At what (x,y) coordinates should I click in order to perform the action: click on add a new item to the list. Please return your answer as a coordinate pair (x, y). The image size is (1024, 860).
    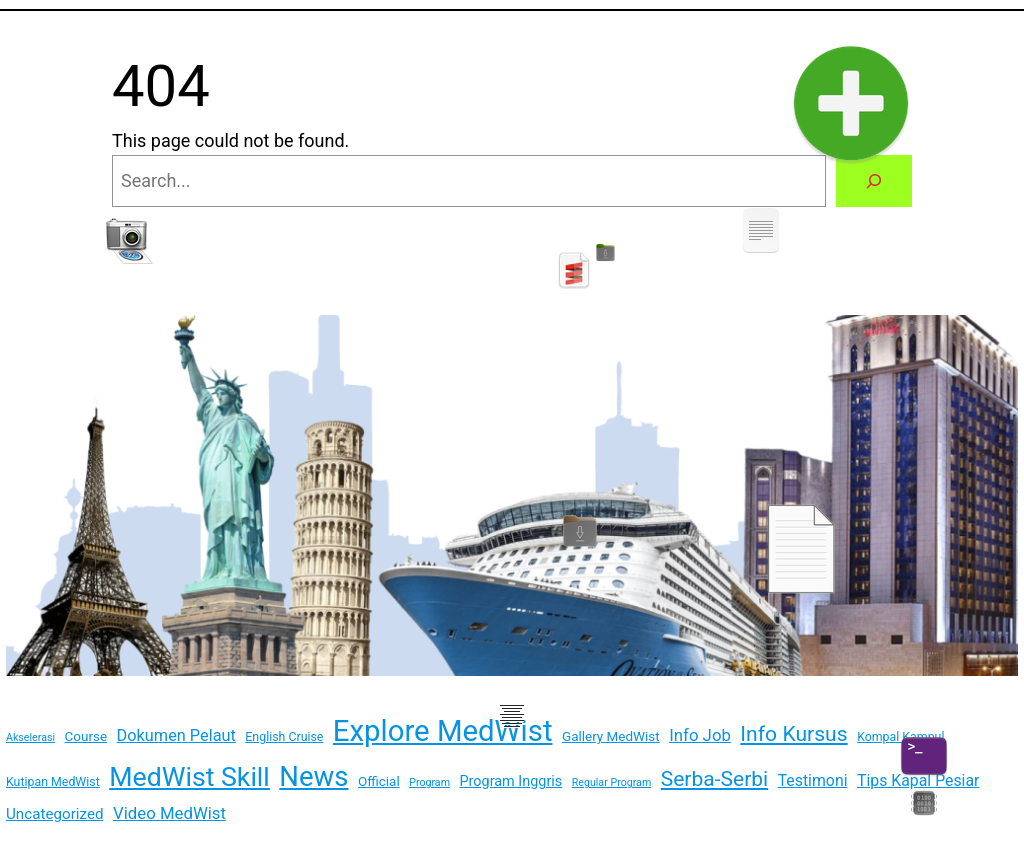
    Looking at the image, I should click on (851, 105).